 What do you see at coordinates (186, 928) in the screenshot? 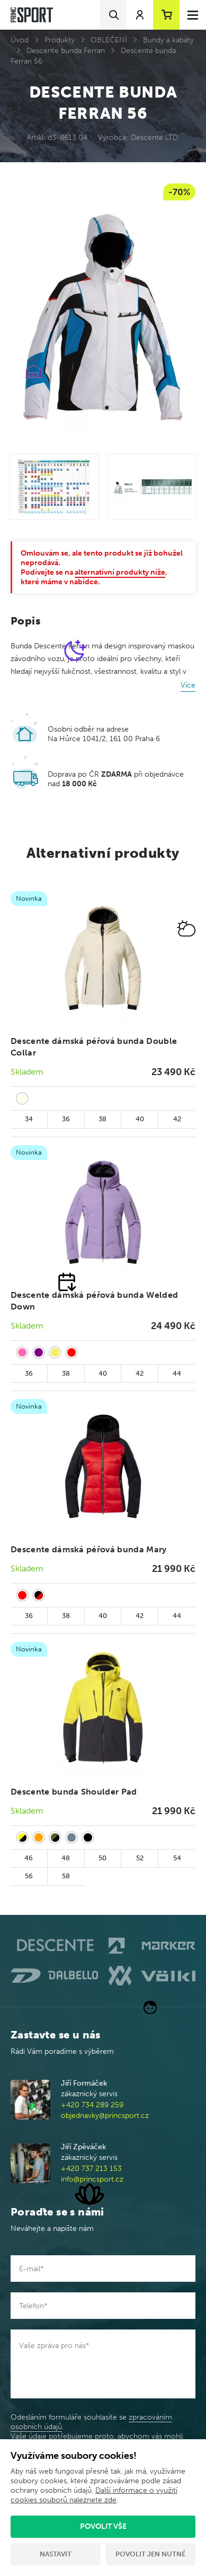
I see `indicates partly cloudy weather conditions` at bounding box center [186, 928].